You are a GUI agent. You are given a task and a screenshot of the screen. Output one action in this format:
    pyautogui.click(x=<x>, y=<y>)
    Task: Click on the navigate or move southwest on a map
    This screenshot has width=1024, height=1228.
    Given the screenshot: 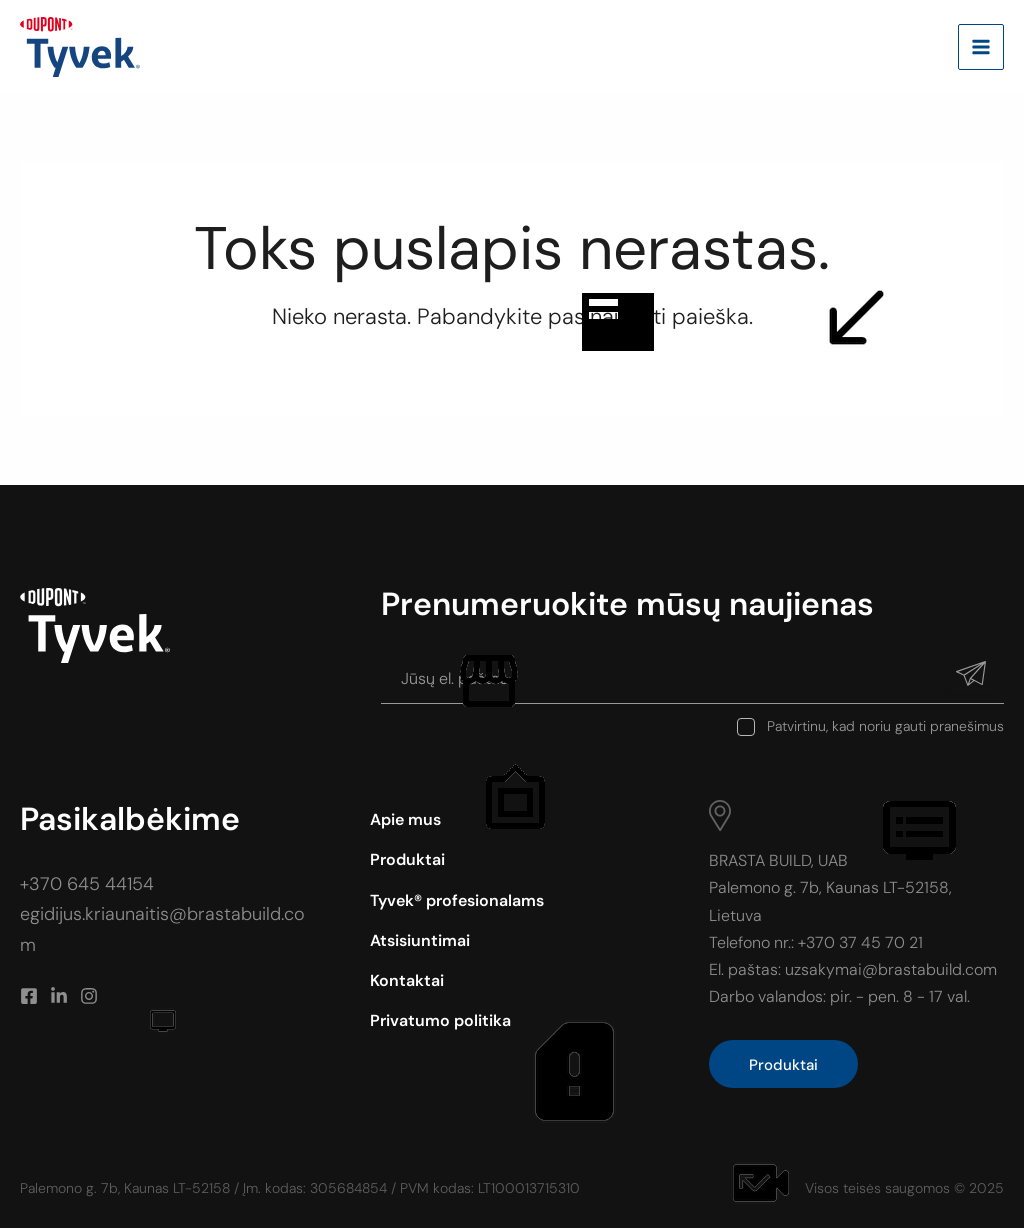 What is the action you would take?
    pyautogui.click(x=855, y=318)
    